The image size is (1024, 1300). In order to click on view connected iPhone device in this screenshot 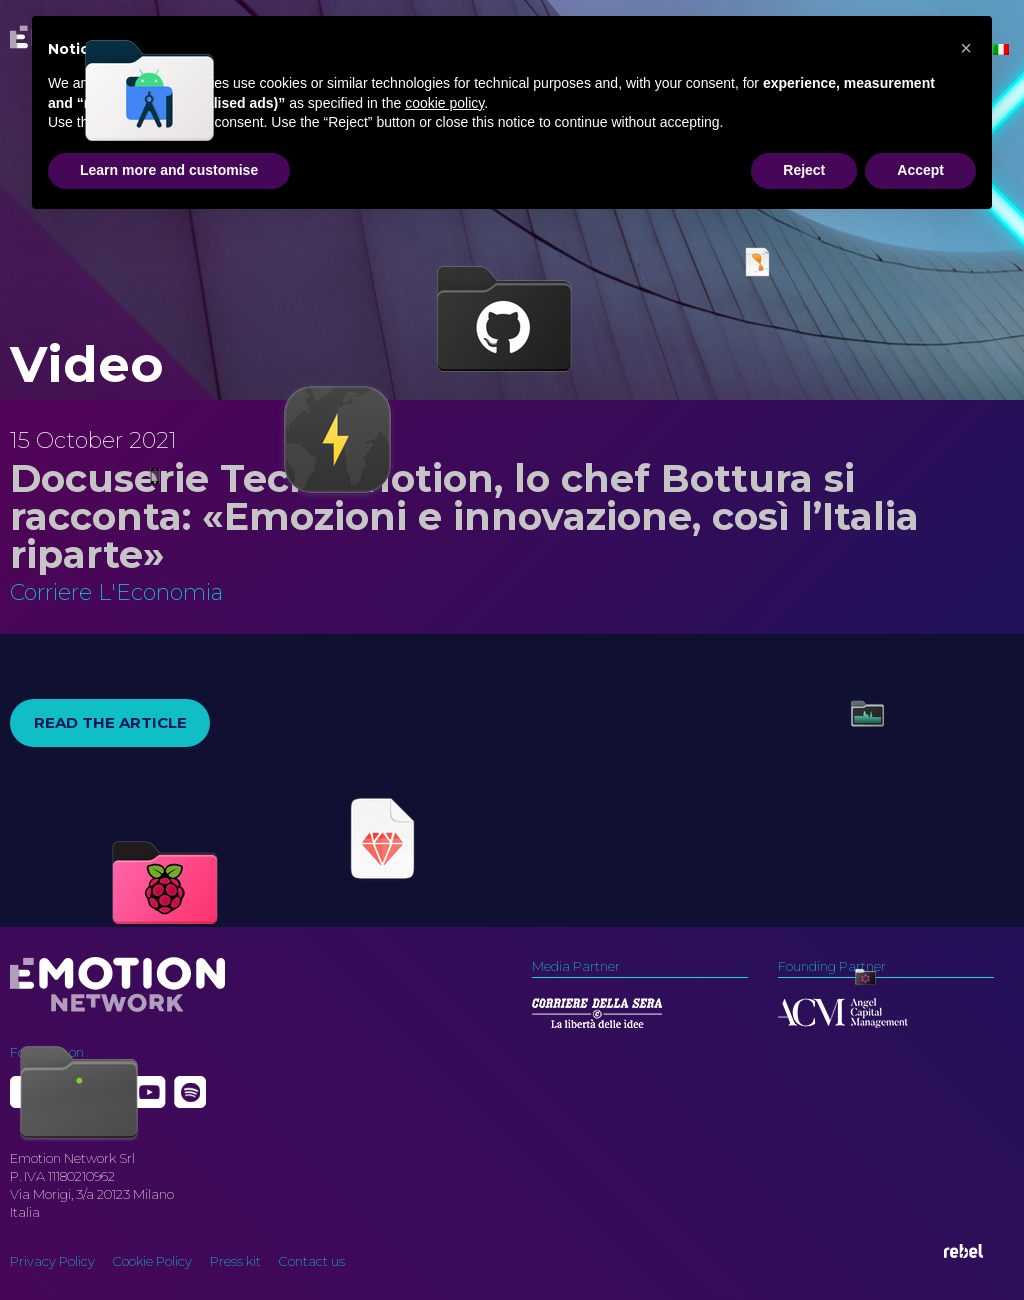, I will do `click(155, 476)`.